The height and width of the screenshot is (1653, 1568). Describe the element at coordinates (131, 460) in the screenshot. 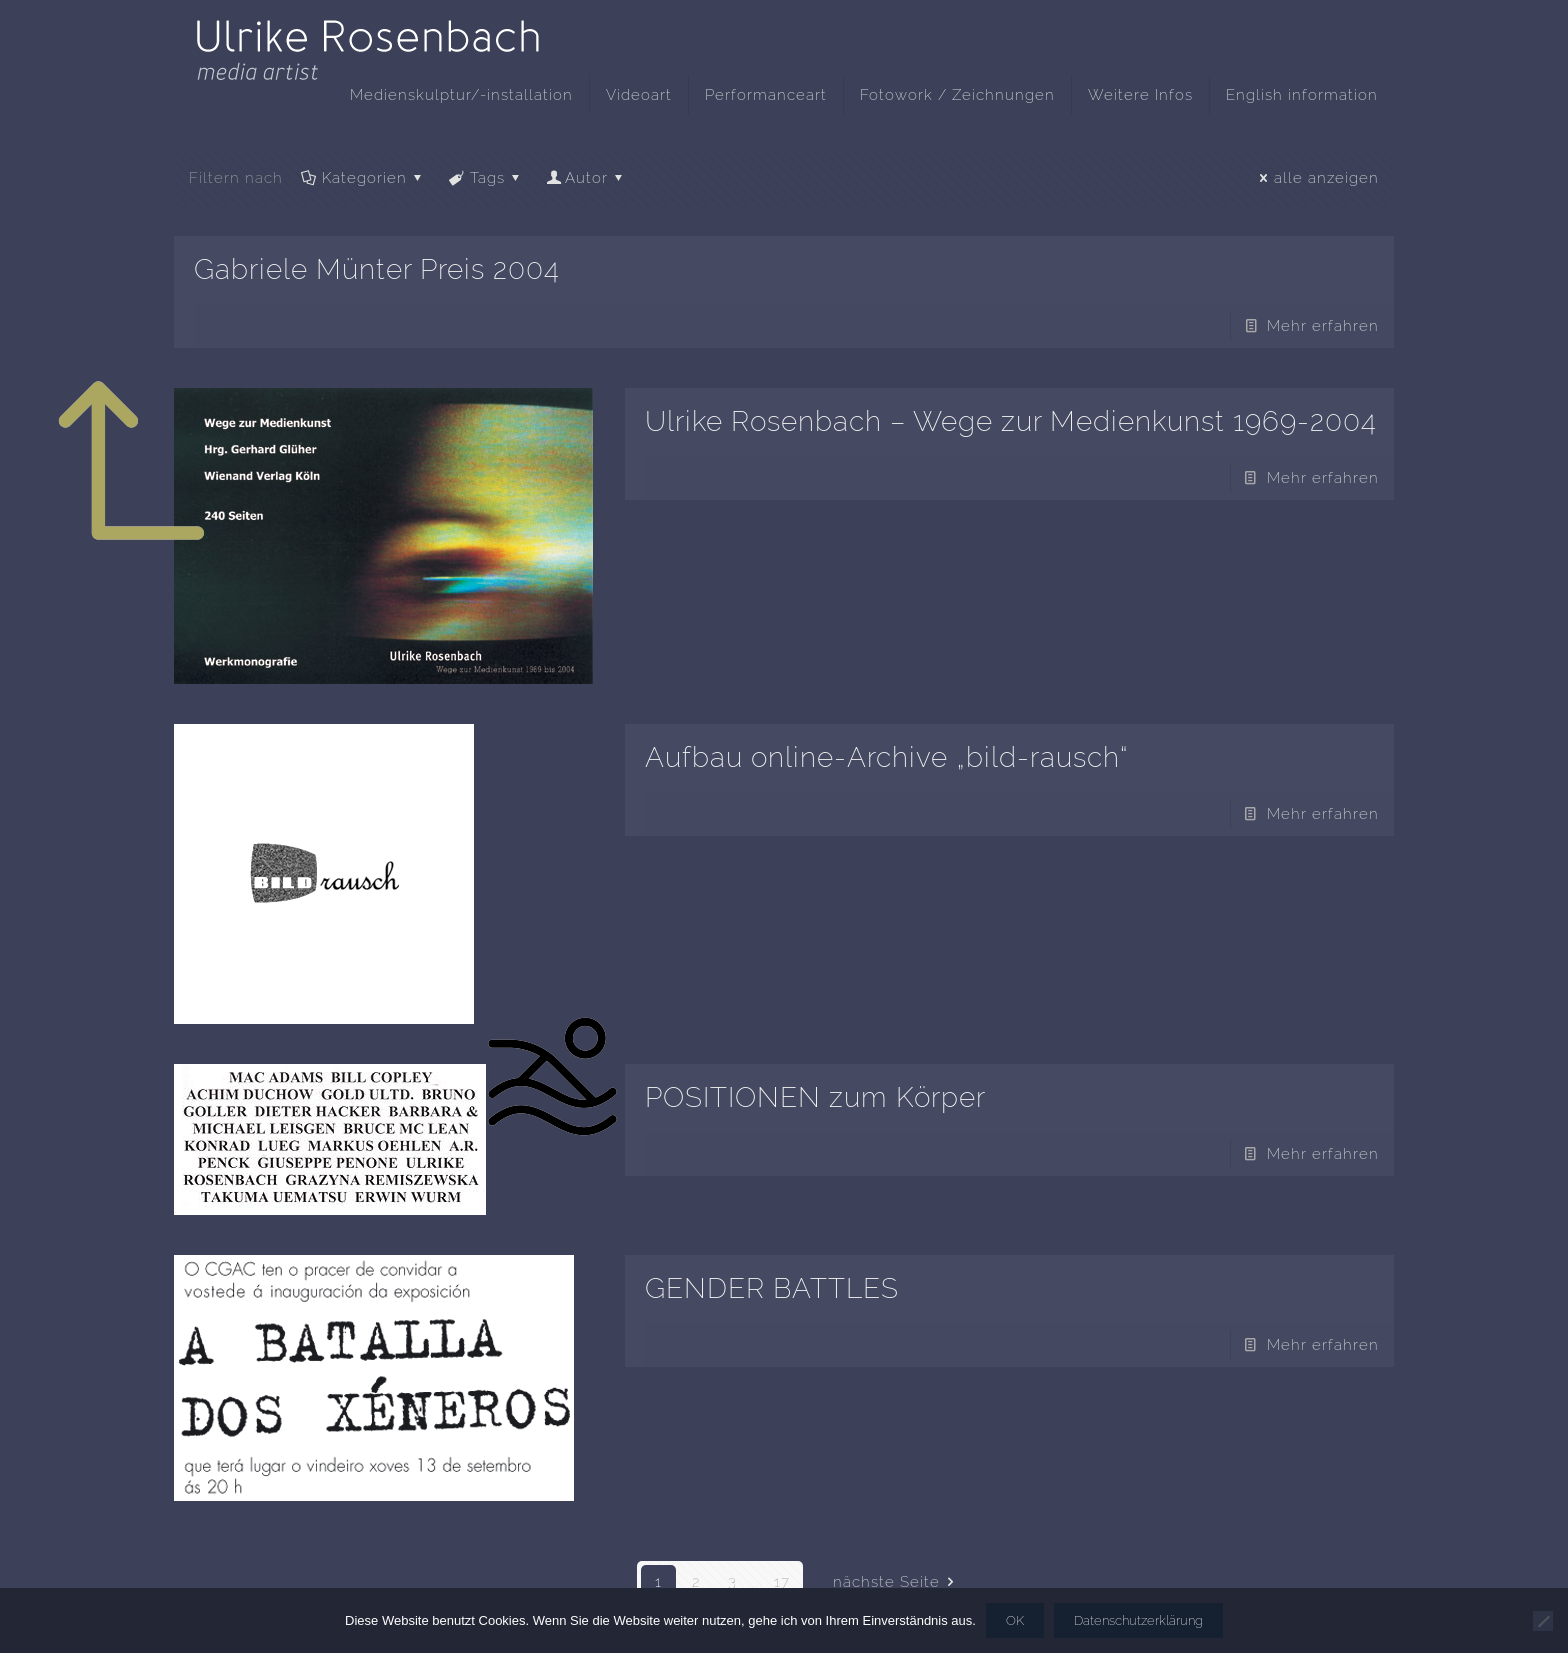

I see `go back and up to previous level` at that location.